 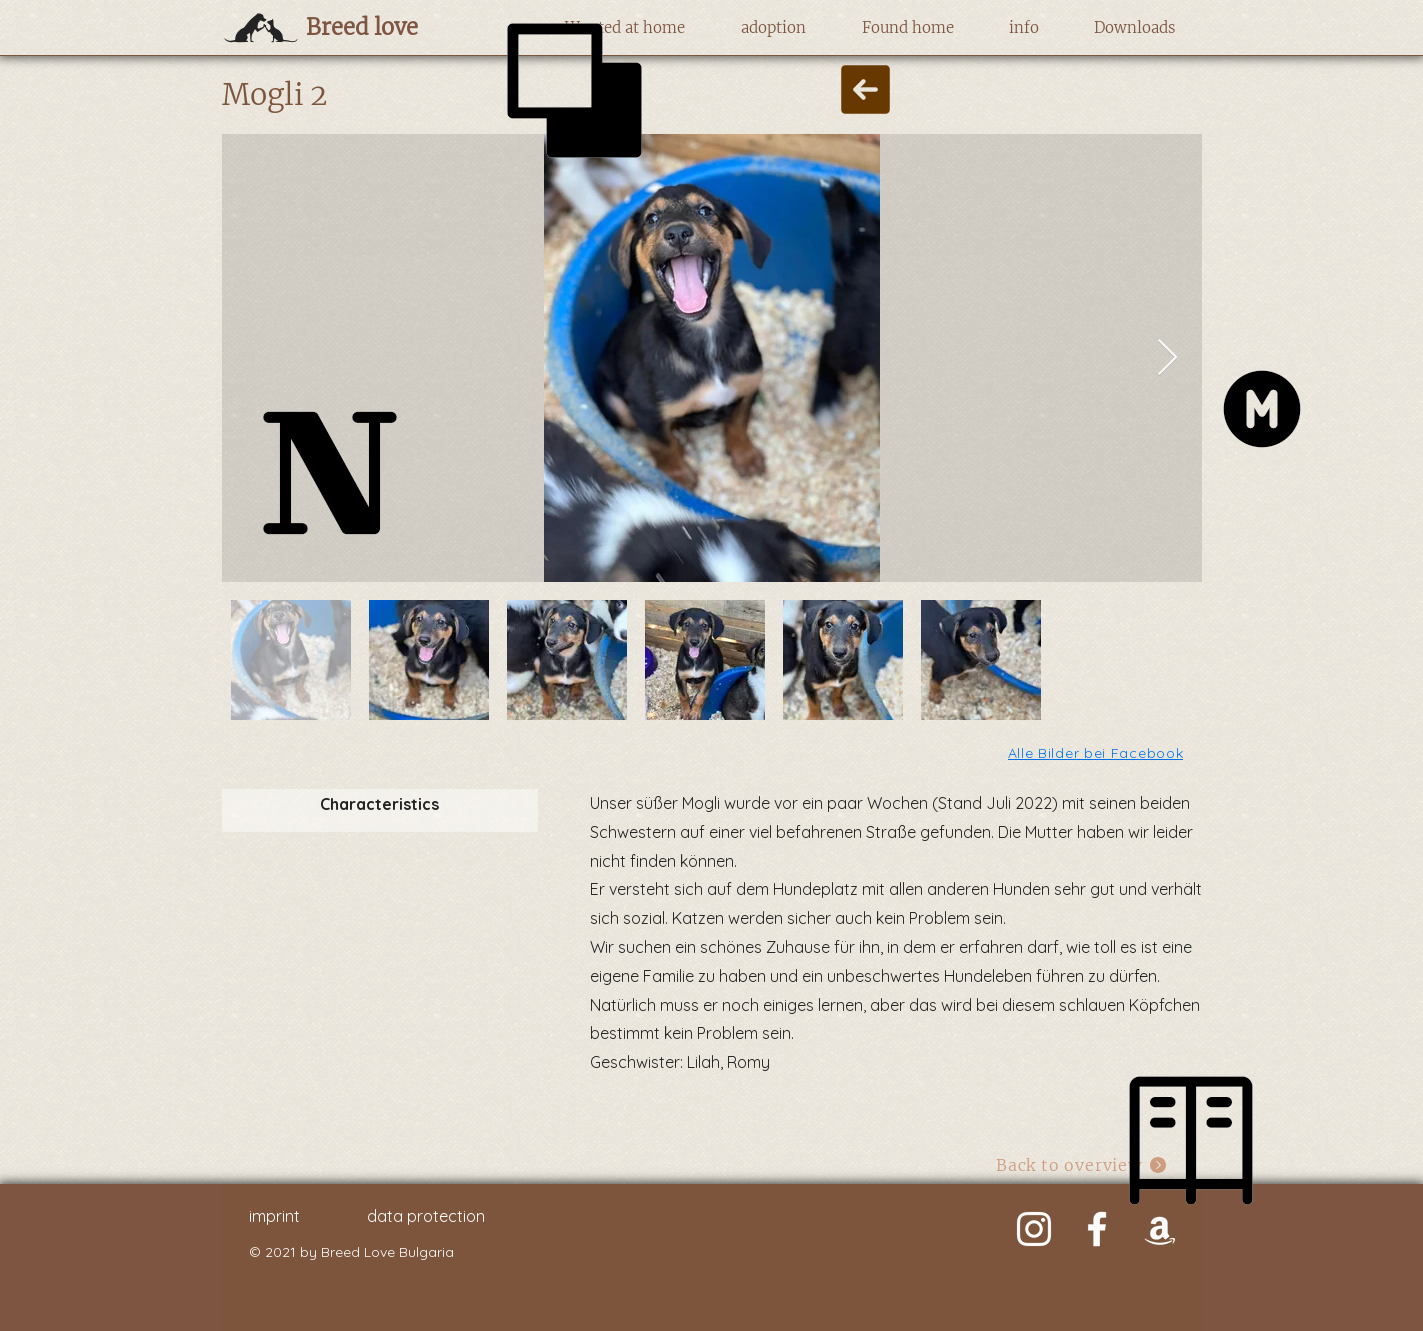 What do you see at coordinates (1262, 409) in the screenshot?
I see `metro or subway transit indicator` at bounding box center [1262, 409].